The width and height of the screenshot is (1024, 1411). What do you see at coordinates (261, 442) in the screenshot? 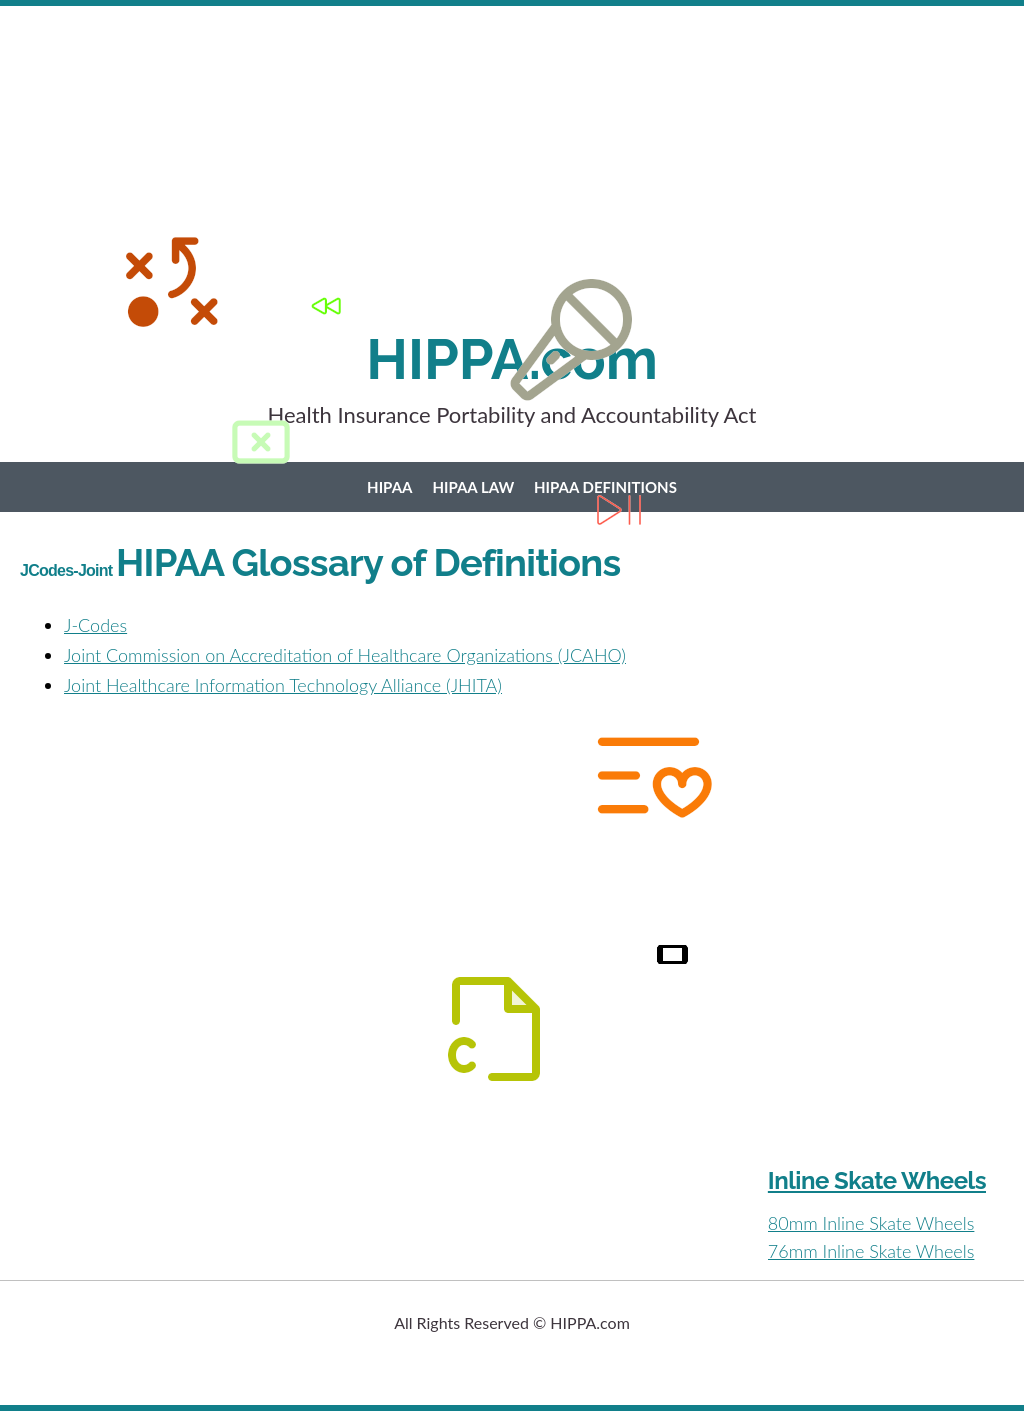
I see `close or dismiss a window` at bounding box center [261, 442].